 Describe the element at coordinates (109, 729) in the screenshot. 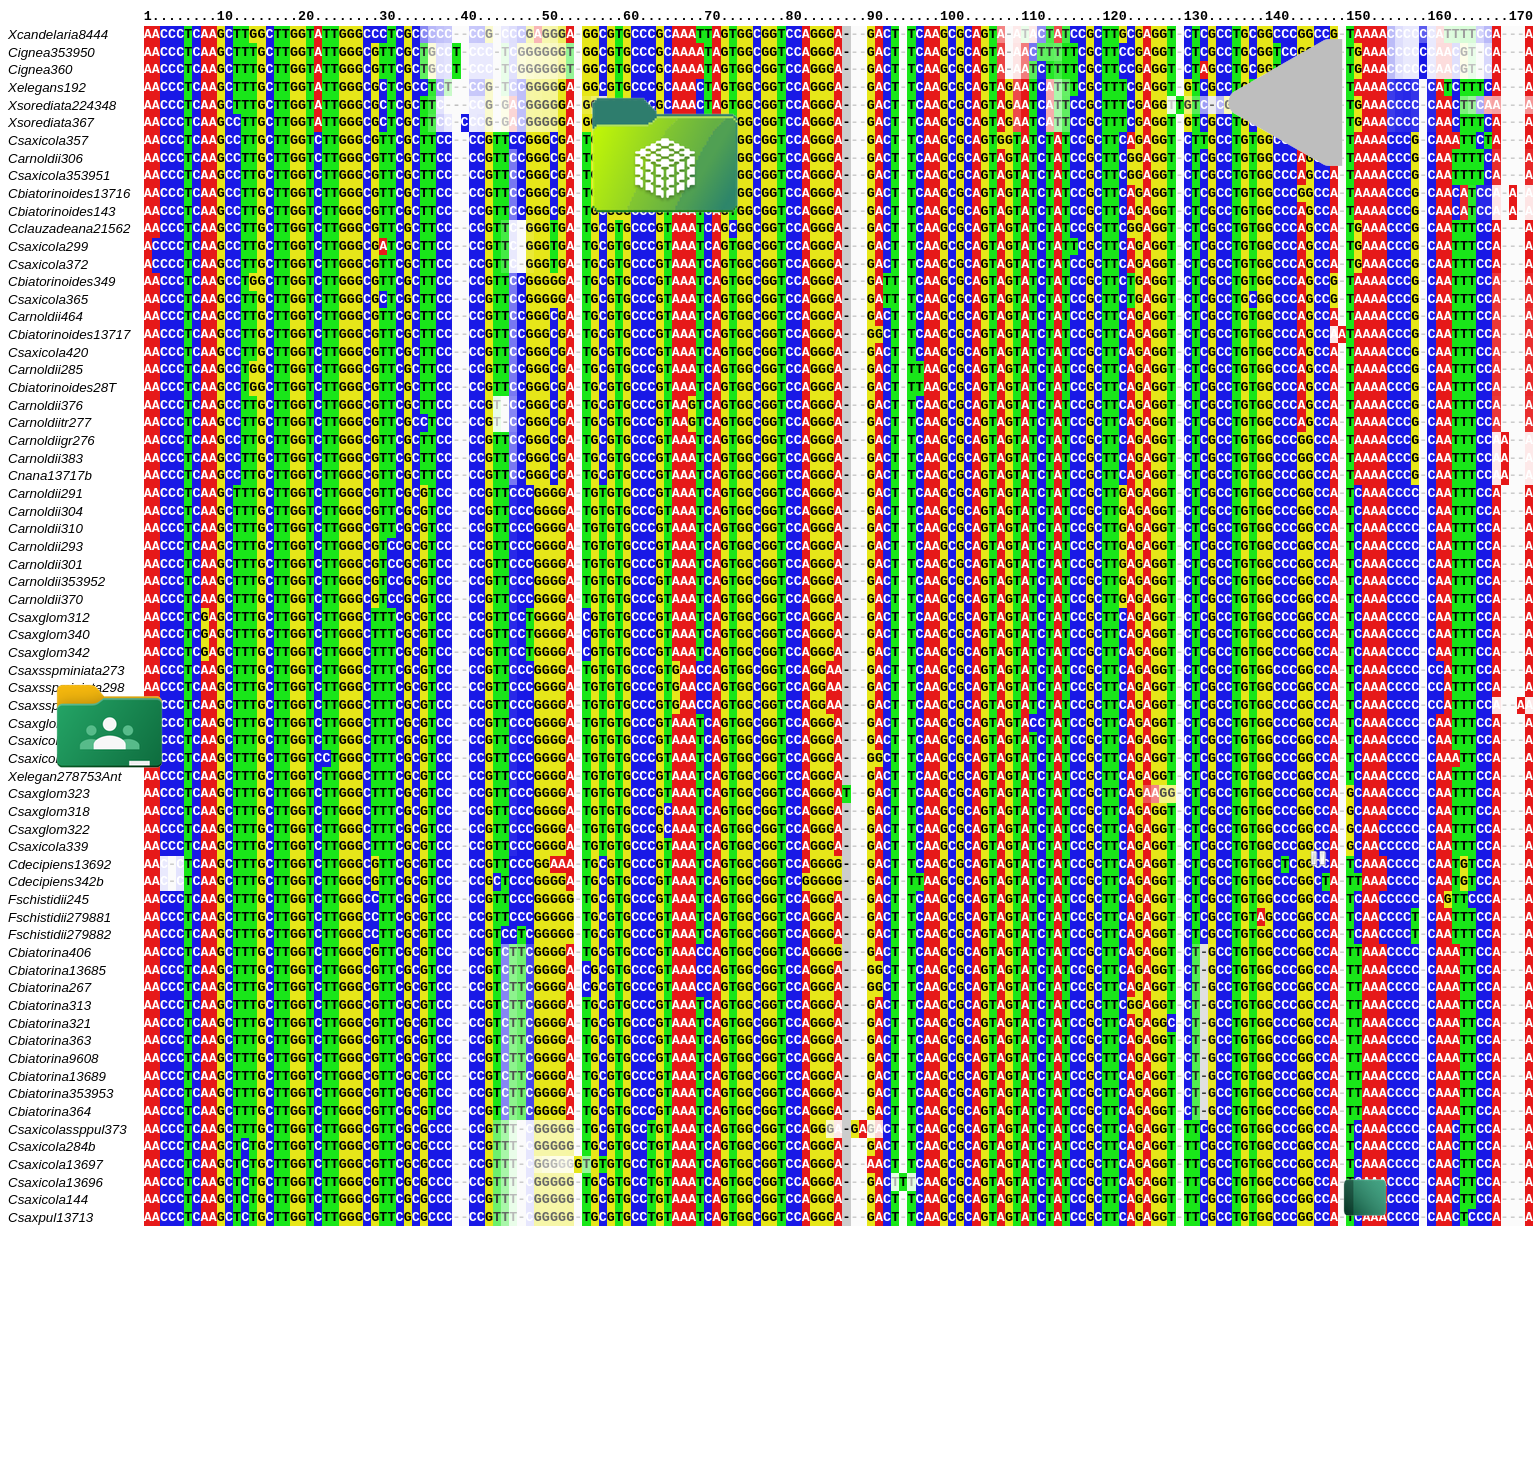

I see `open google classroom files folder` at that location.